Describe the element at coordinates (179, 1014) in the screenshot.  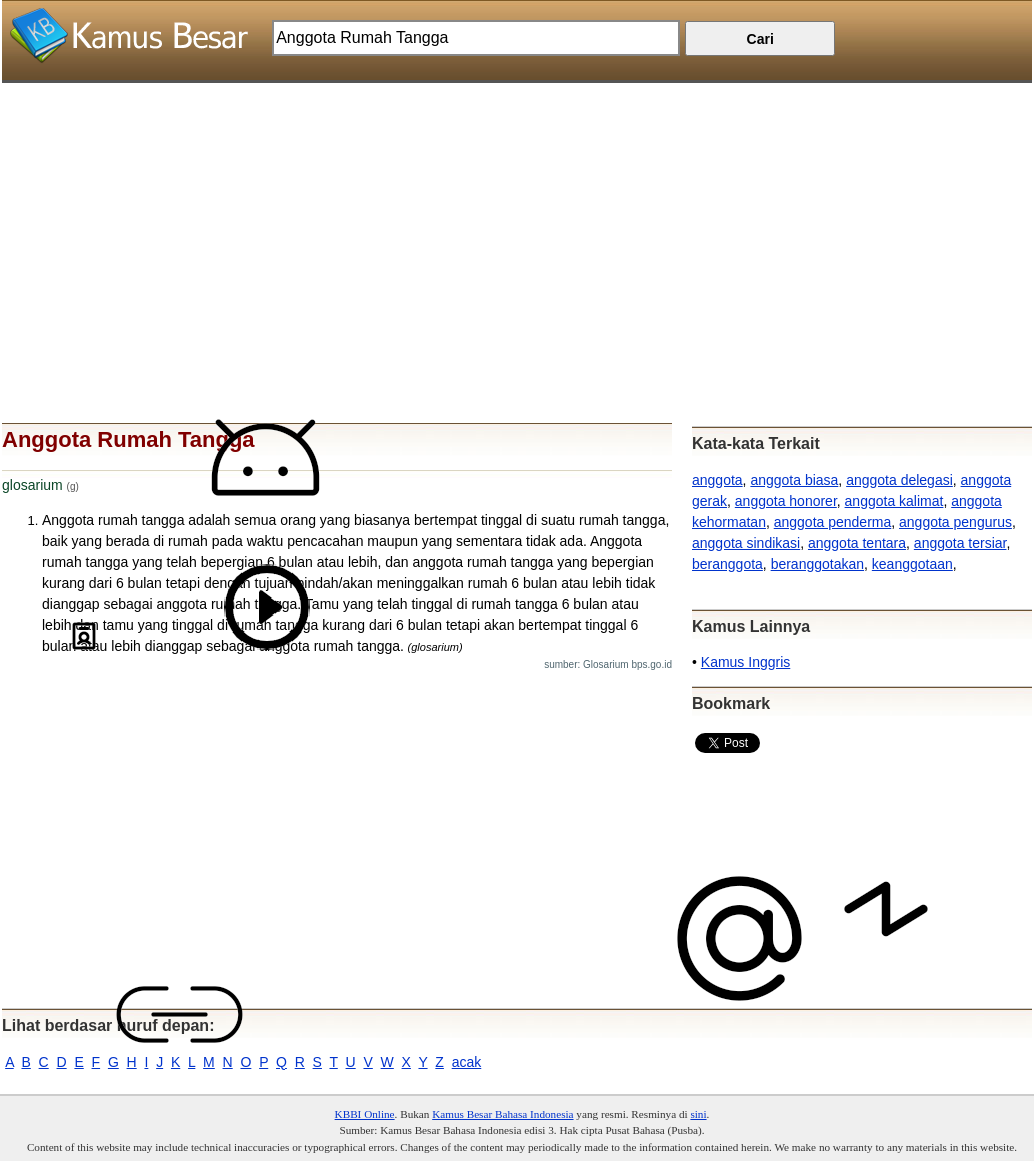
I see `copy or share a link` at that location.